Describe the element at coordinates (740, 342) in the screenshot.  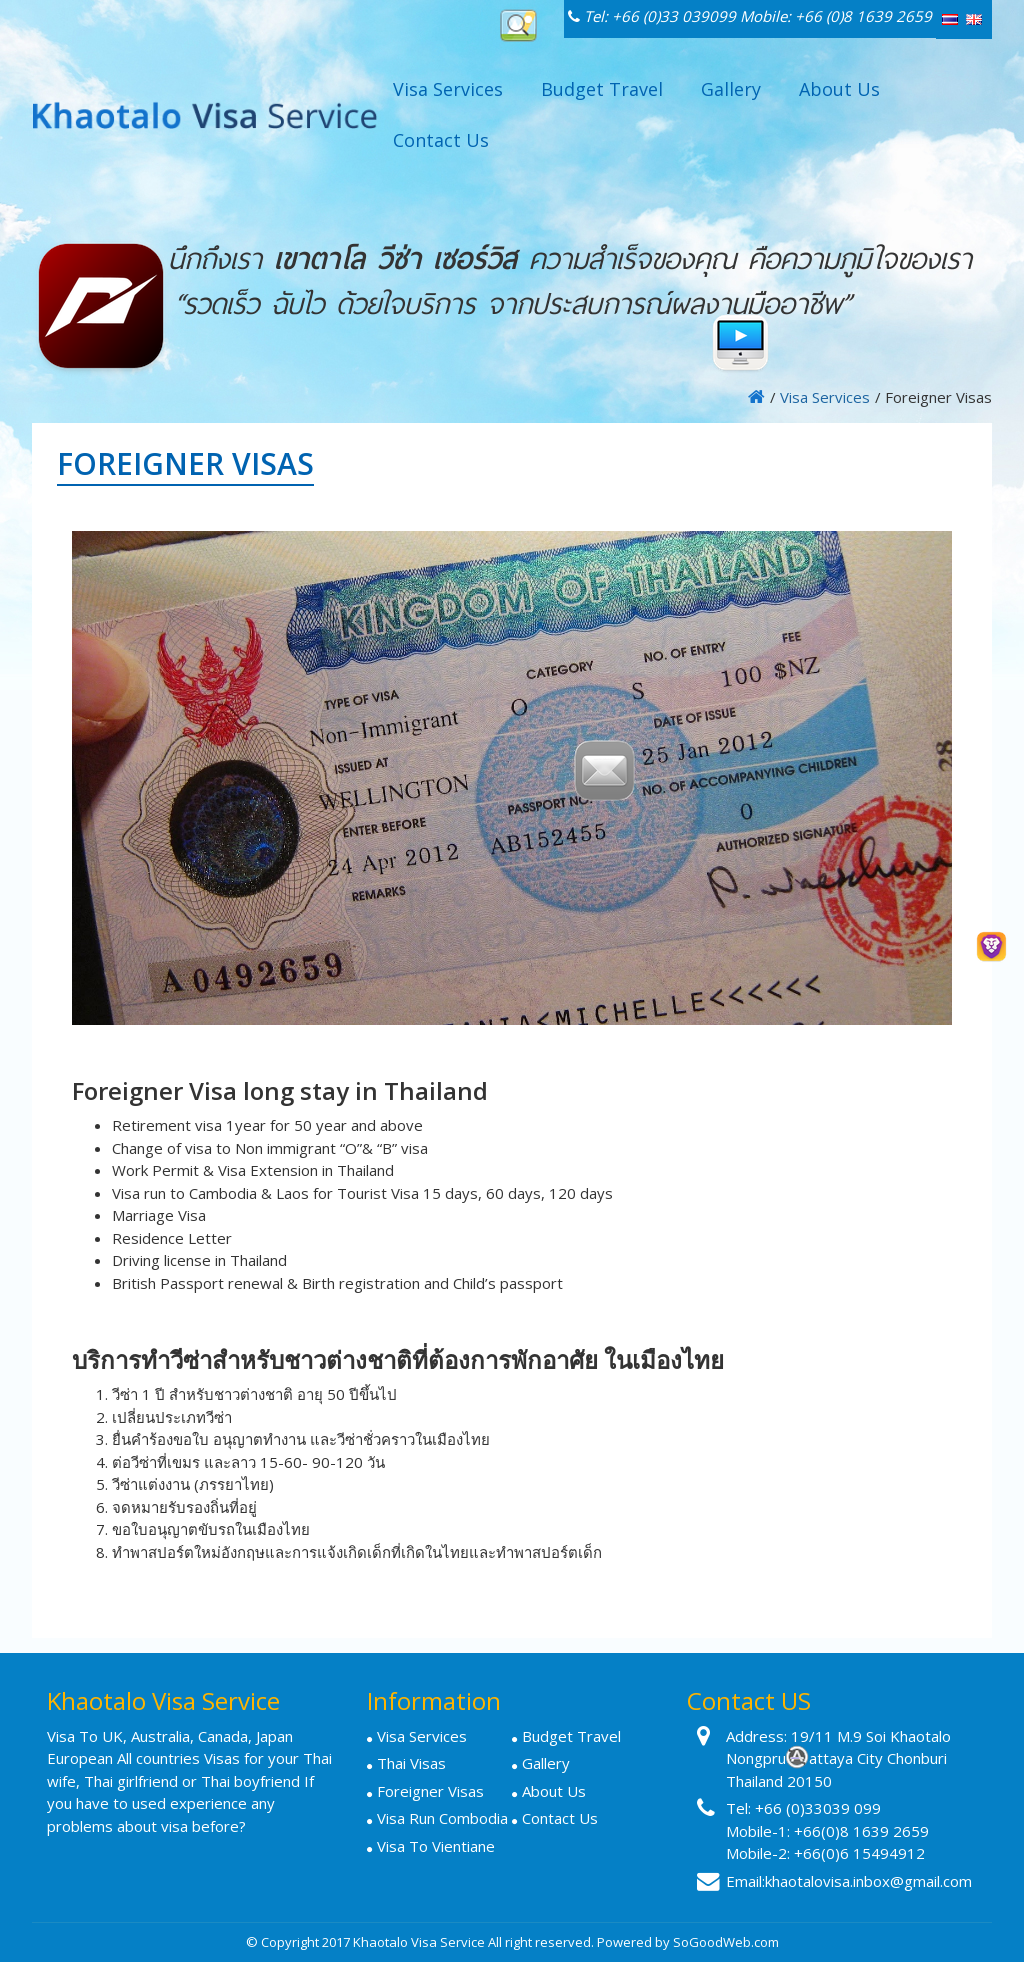
I see `open variety slideshow app` at that location.